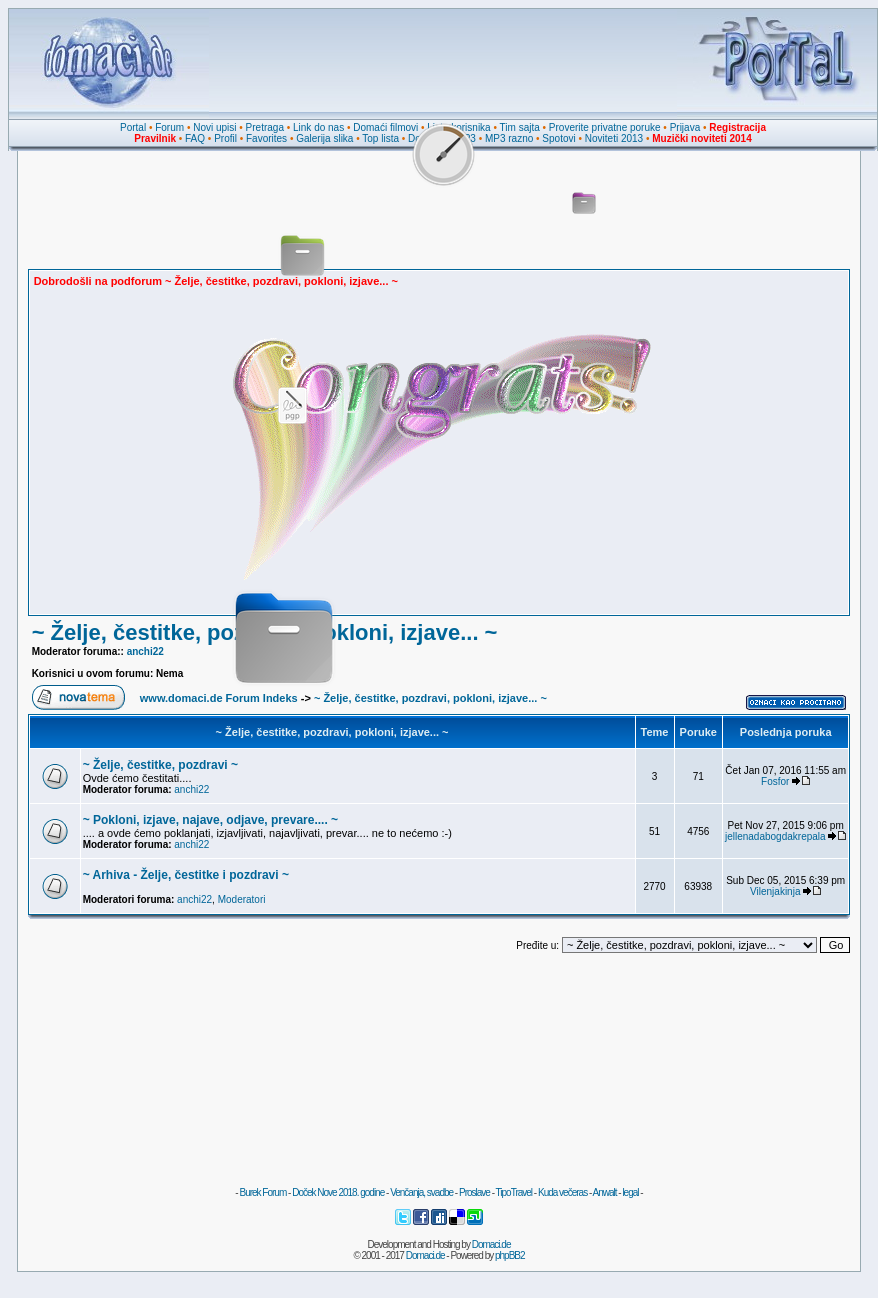  What do you see at coordinates (292, 405) in the screenshot?
I see `a PGP digital signature file` at bounding box center [292, 405].